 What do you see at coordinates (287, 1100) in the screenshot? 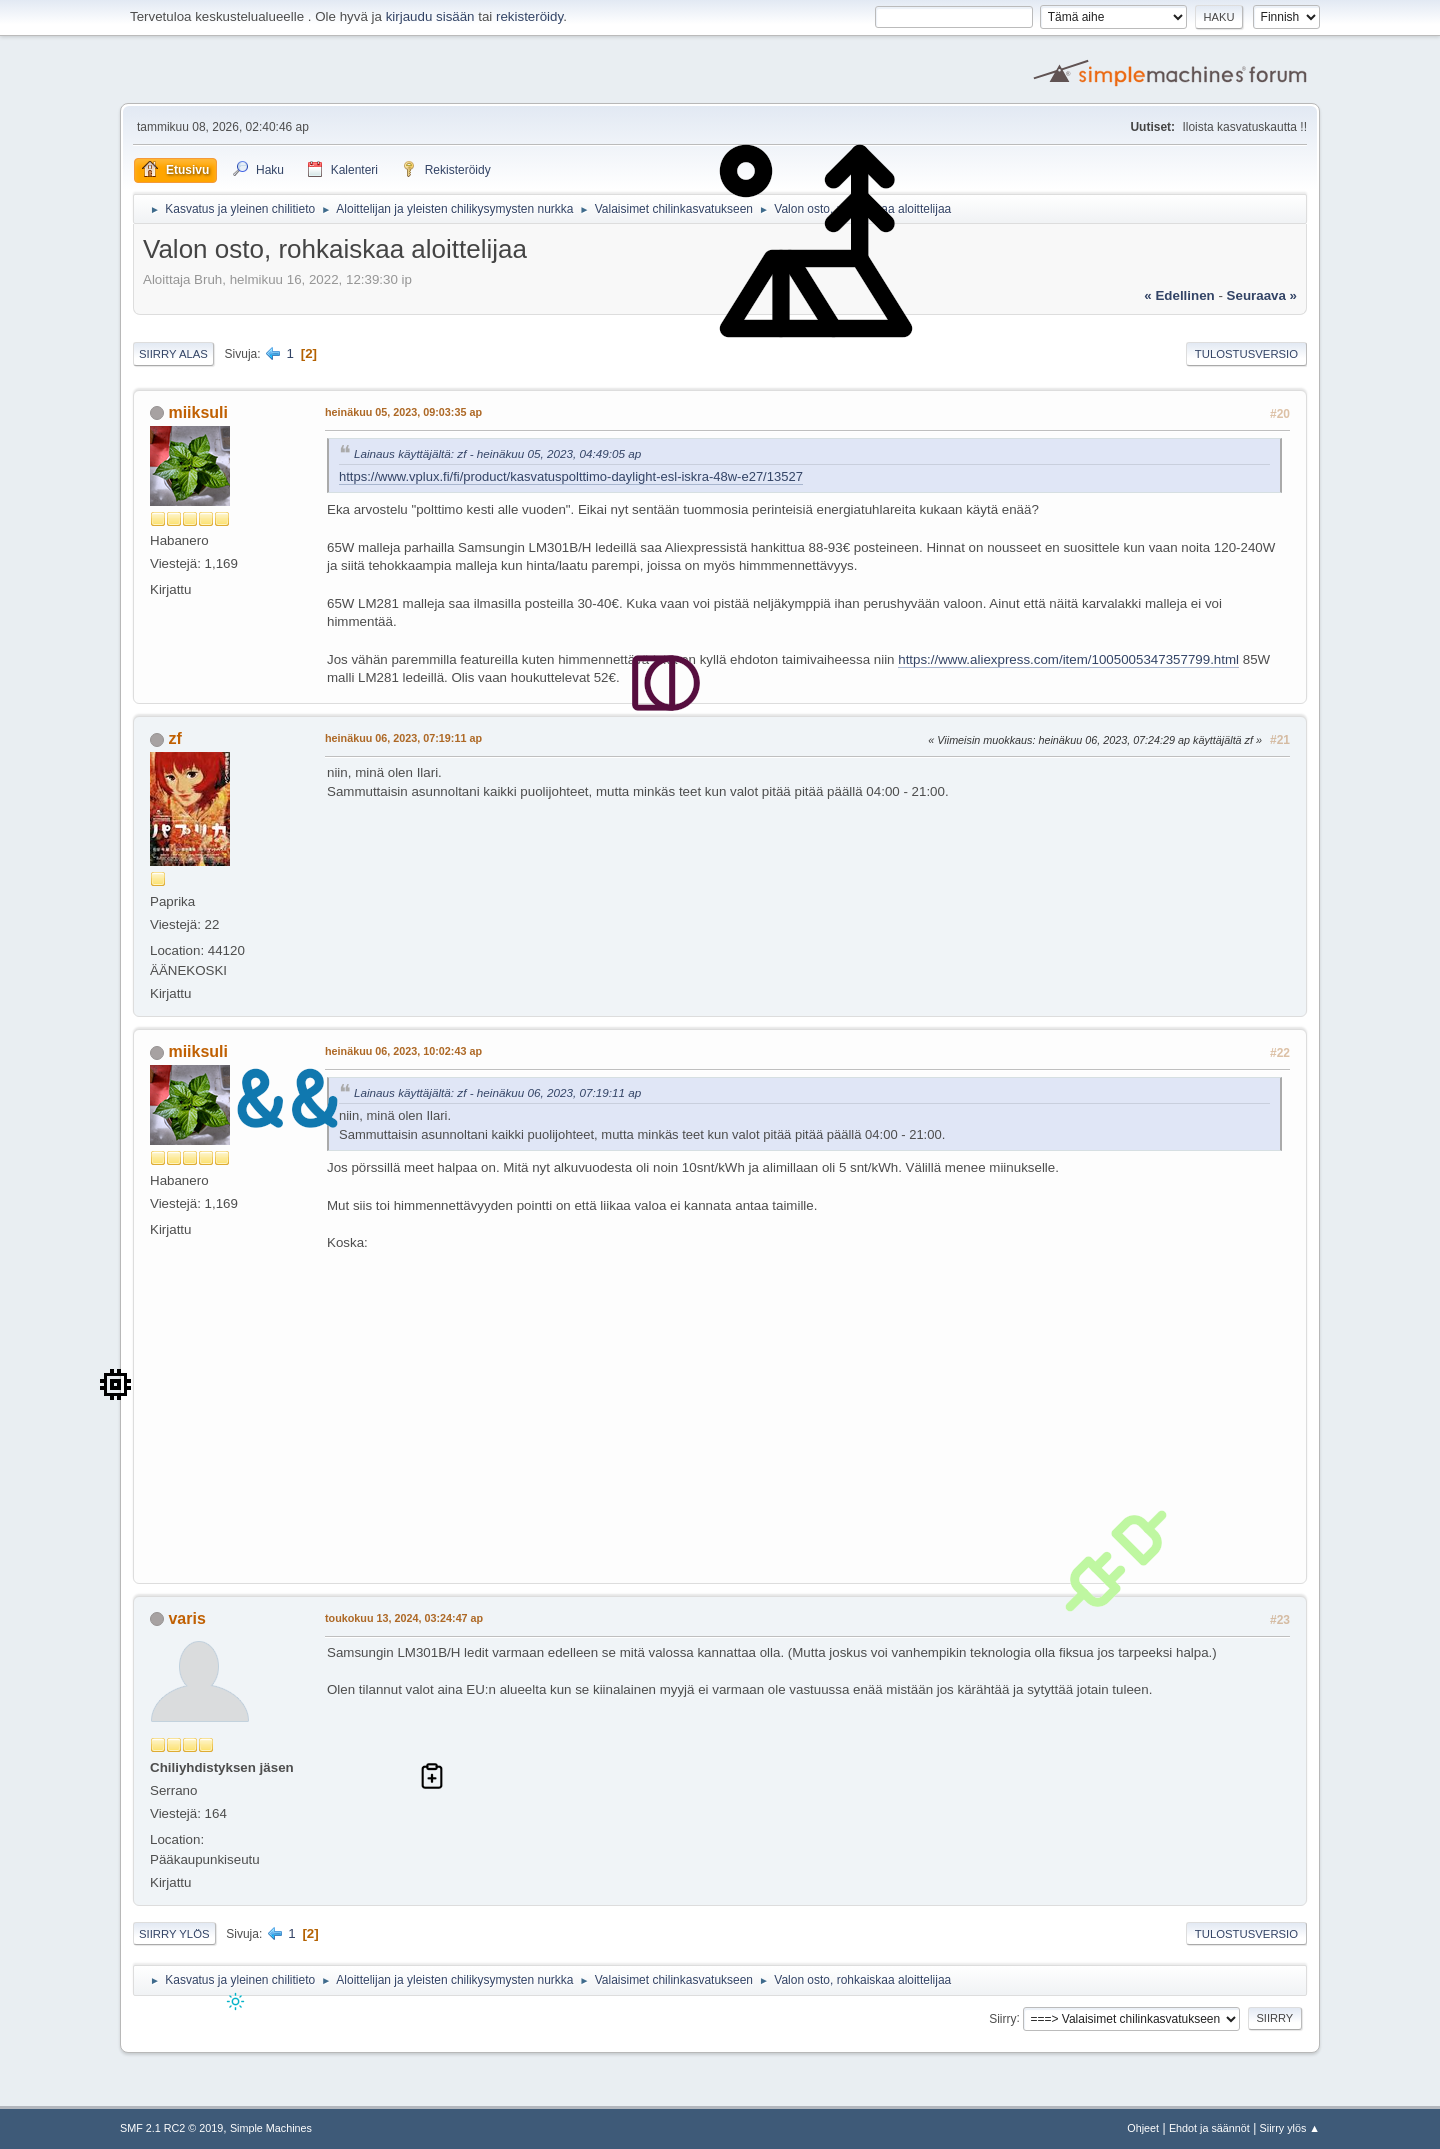
I see `insert special characters or symbols` at bounding box center [287, 1100].